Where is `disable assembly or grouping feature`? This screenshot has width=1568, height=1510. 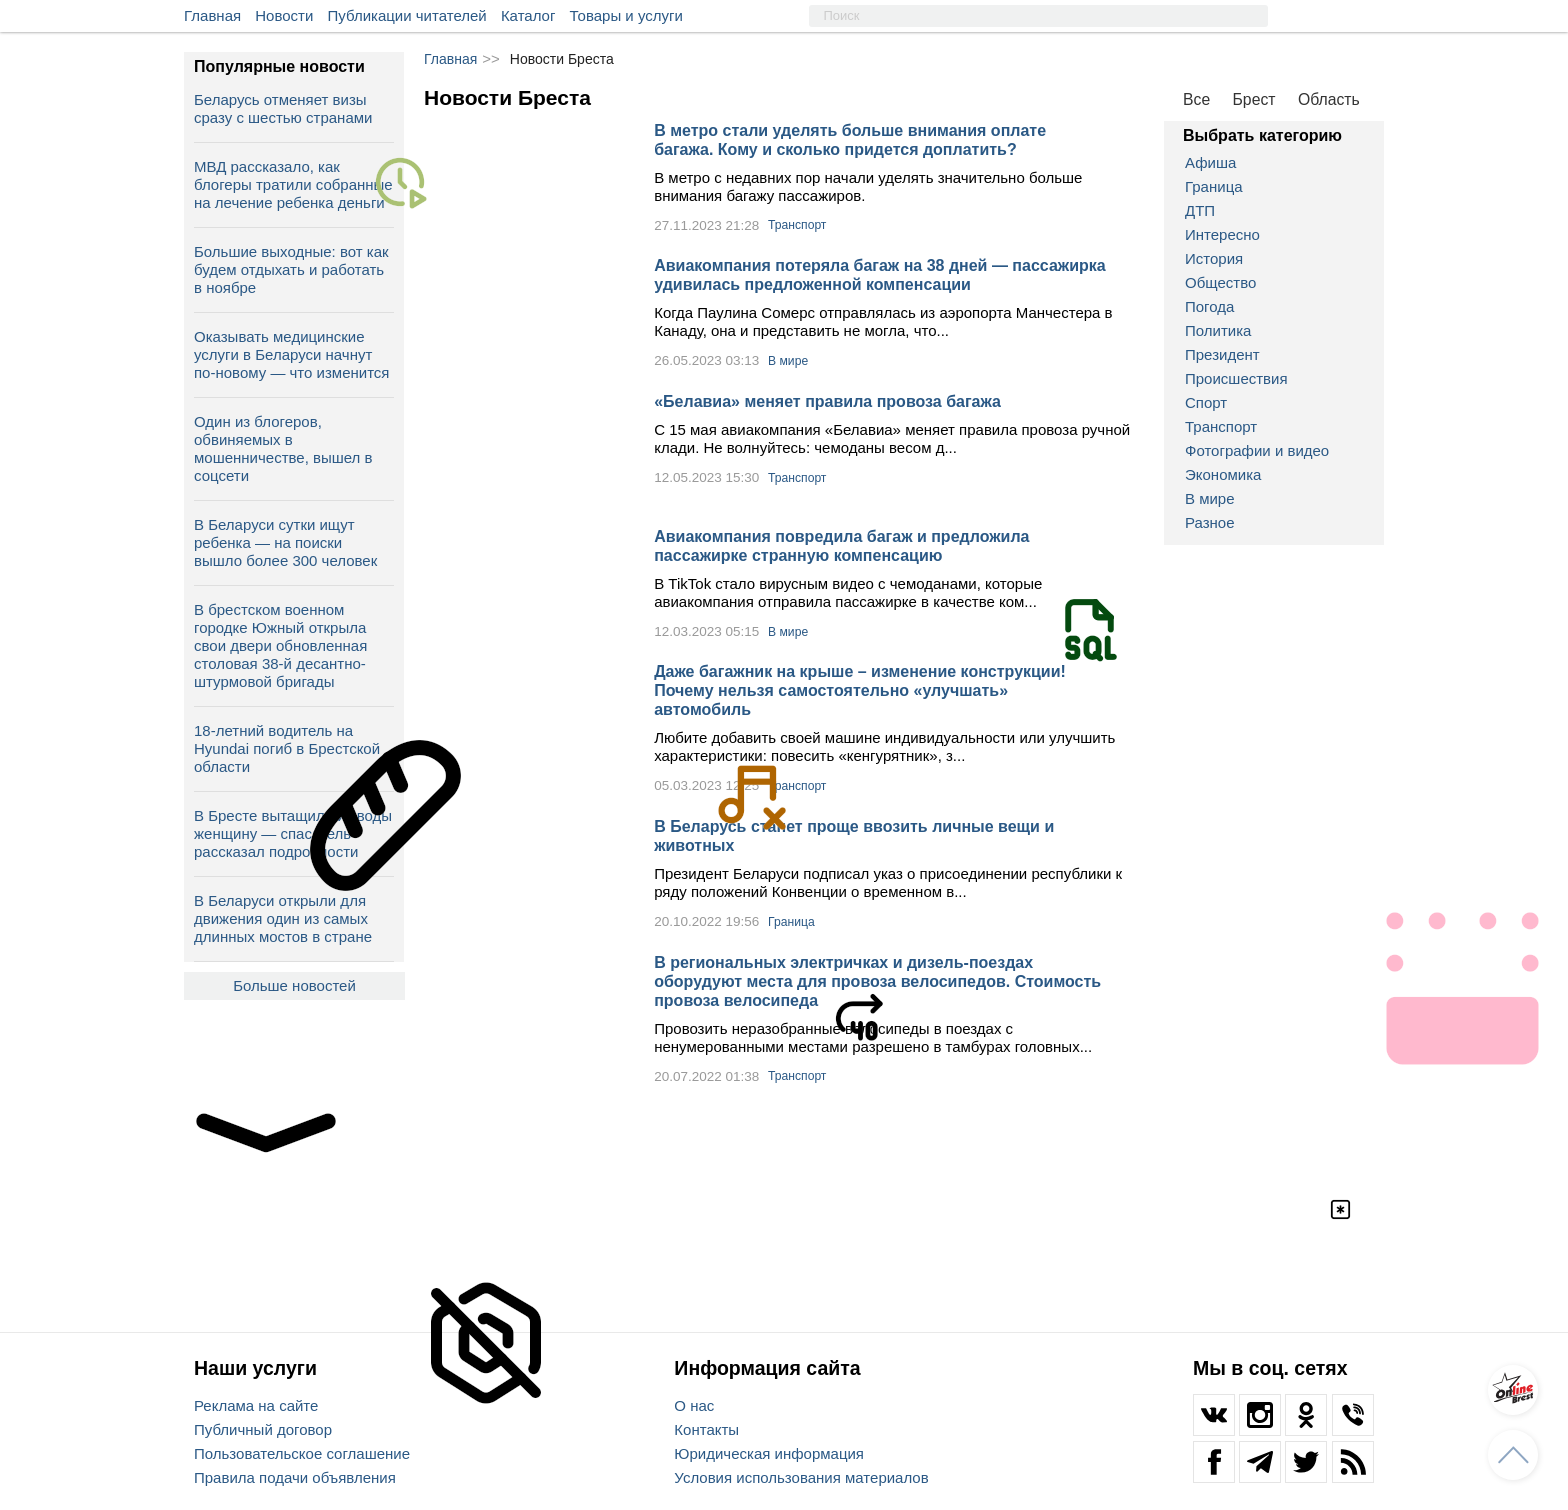 disable assembly or grouping feature is located at coordinates (486, 1343).